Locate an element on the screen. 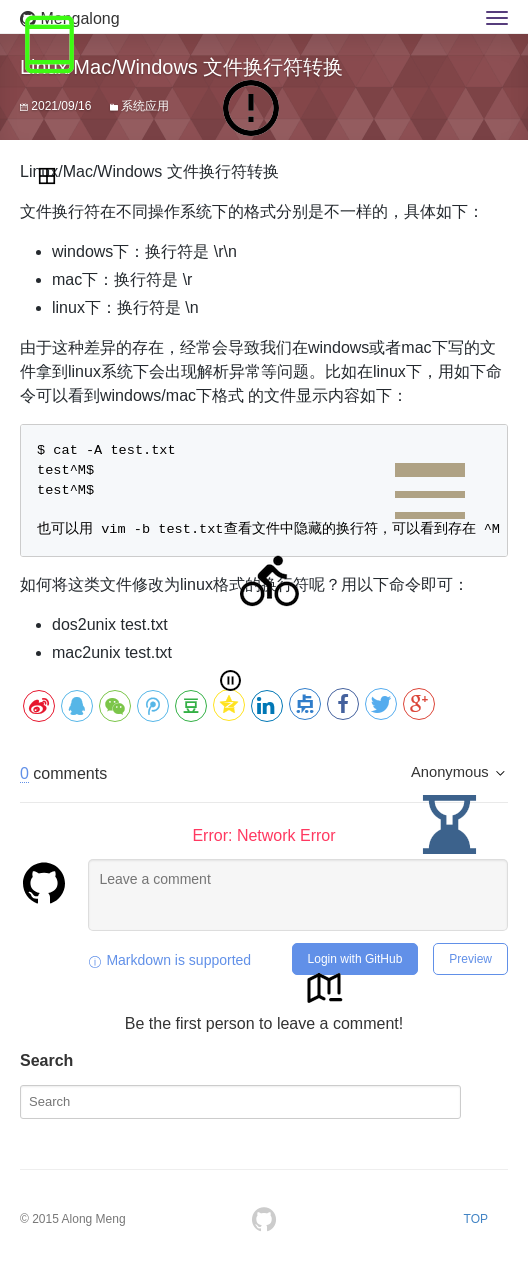 Image resolution: width=528 pixels, height=1278 pixels. remove a location from the map is located at coordinates (324, 988).